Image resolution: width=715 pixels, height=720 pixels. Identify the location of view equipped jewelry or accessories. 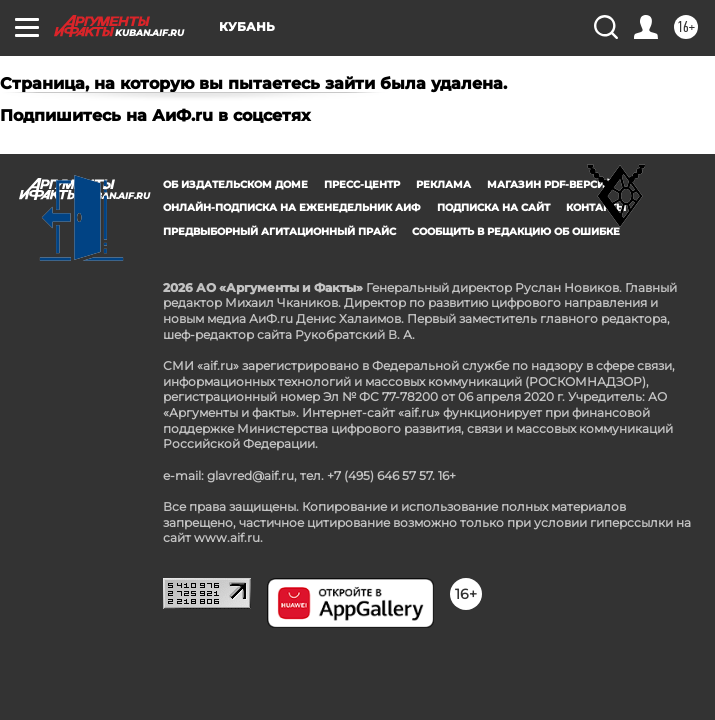
(618, 196).